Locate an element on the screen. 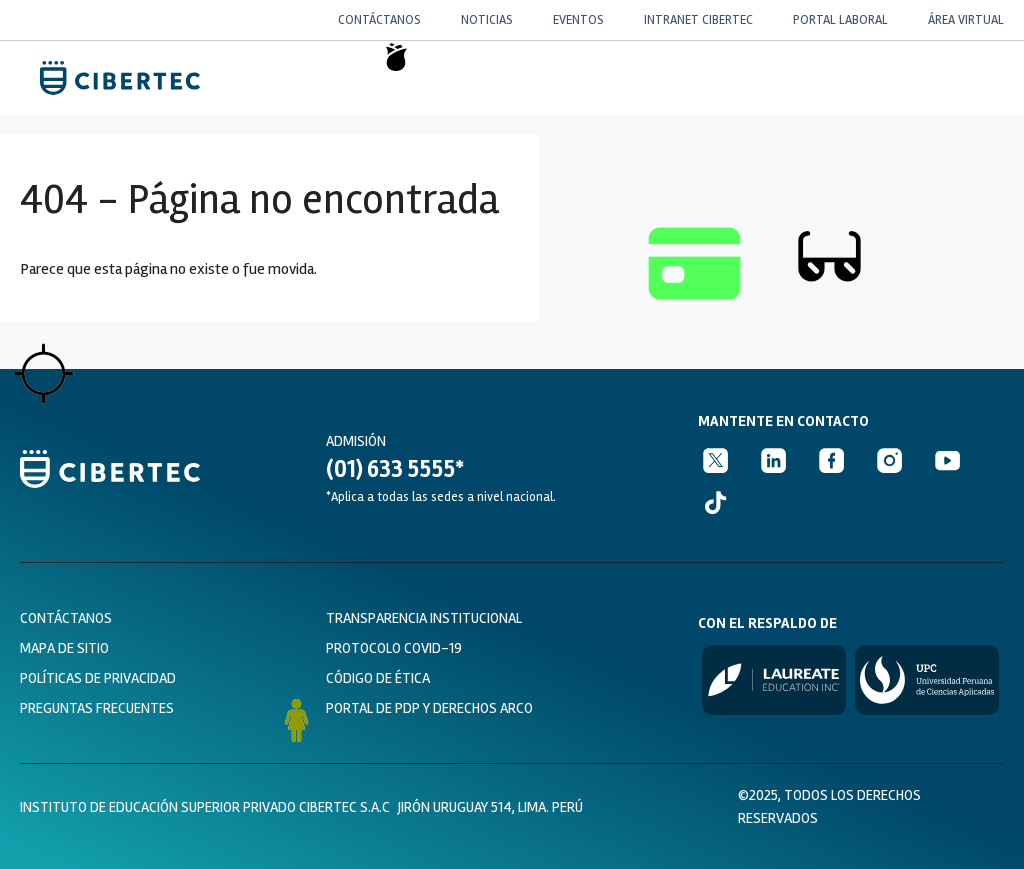  select female gender option is located at coordinates (296, 720).